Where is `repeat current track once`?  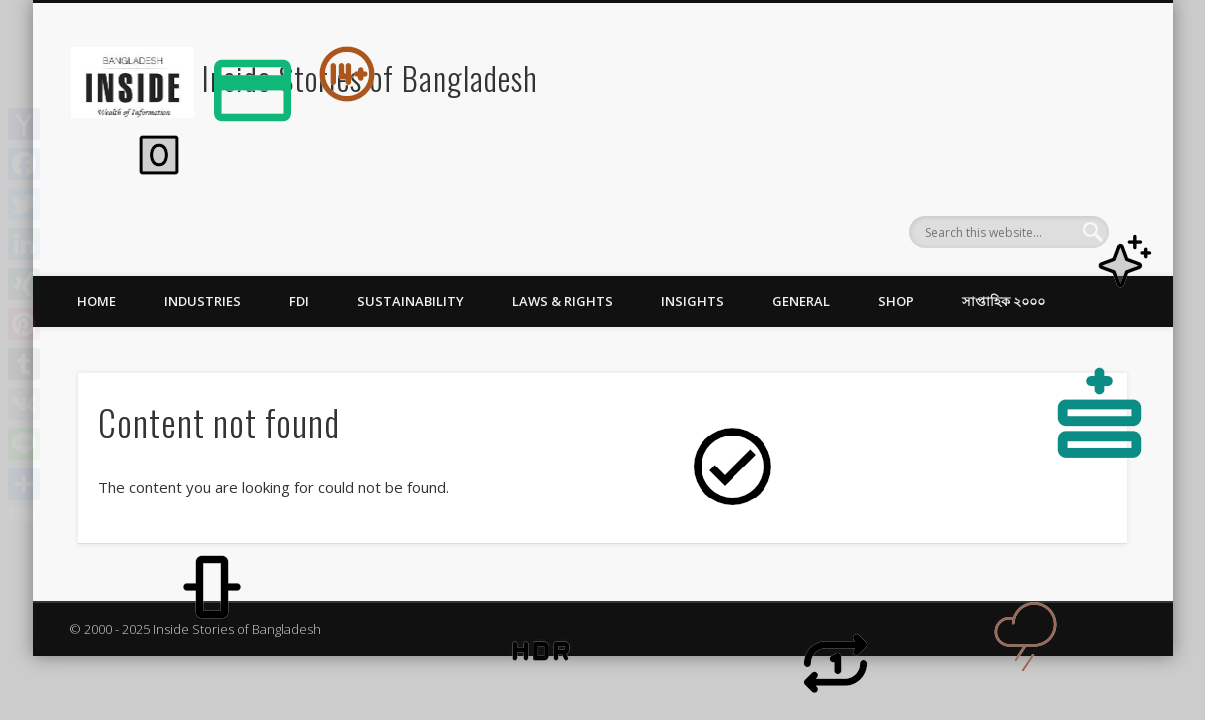
repeat current track once is located at coordinates (835, 663).